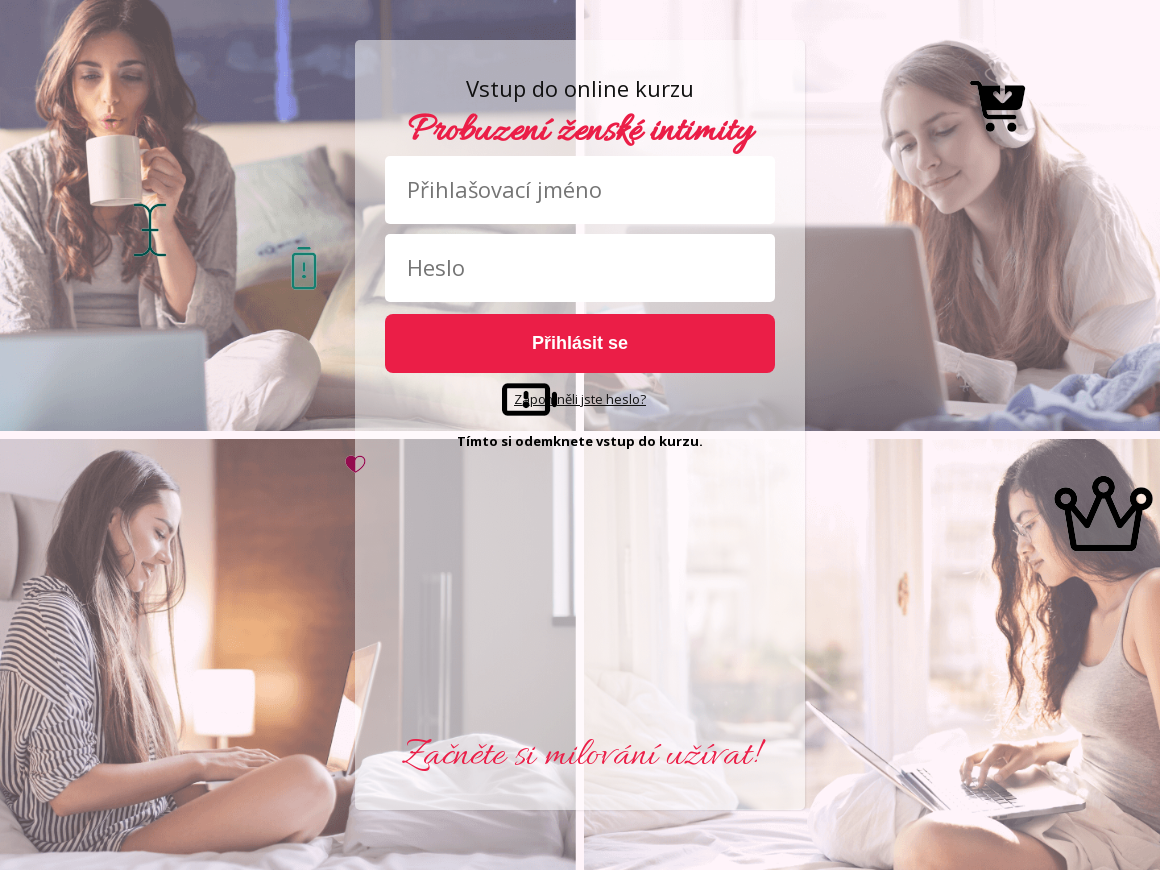 The width and height of the screenshot is (1160, 870). I want to click on indicates low battery warning, so click(529, 399).